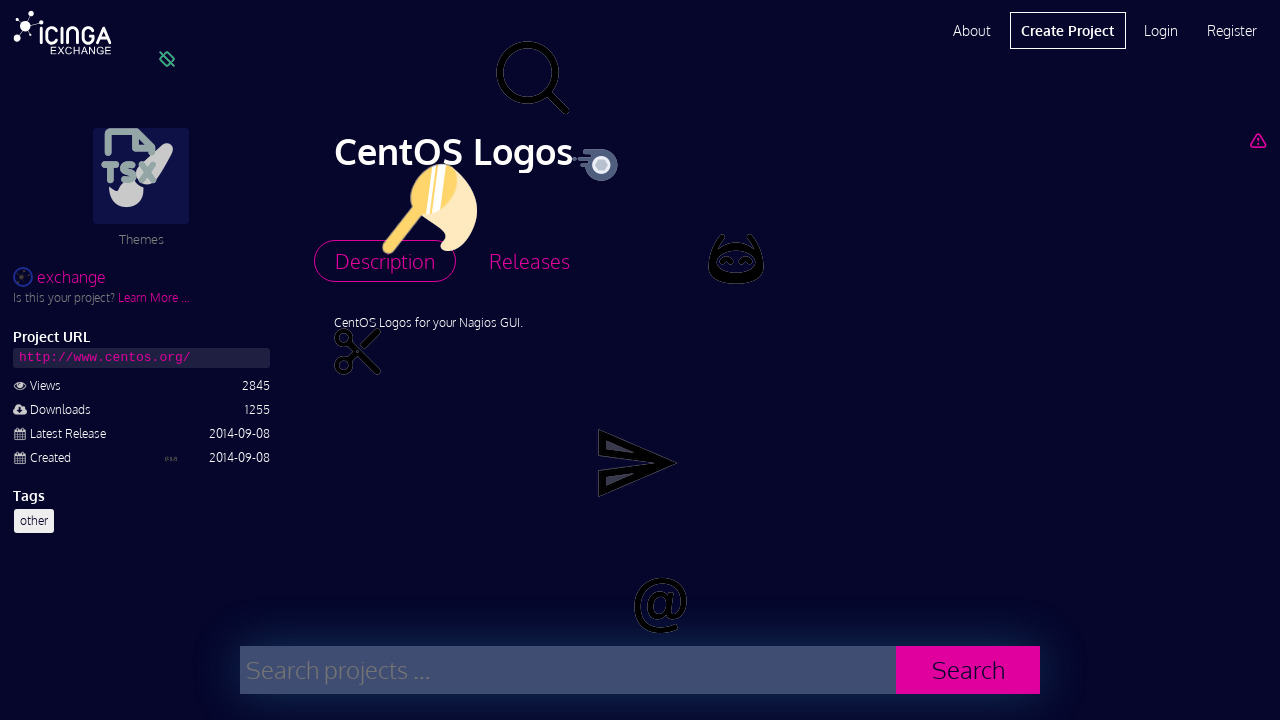 Image resolution: width=1280 pixels, height=720 pixels. Describe the element at coordinates (357, 351) in the screenshot. I see `cut selected content to clipboard` at that location.